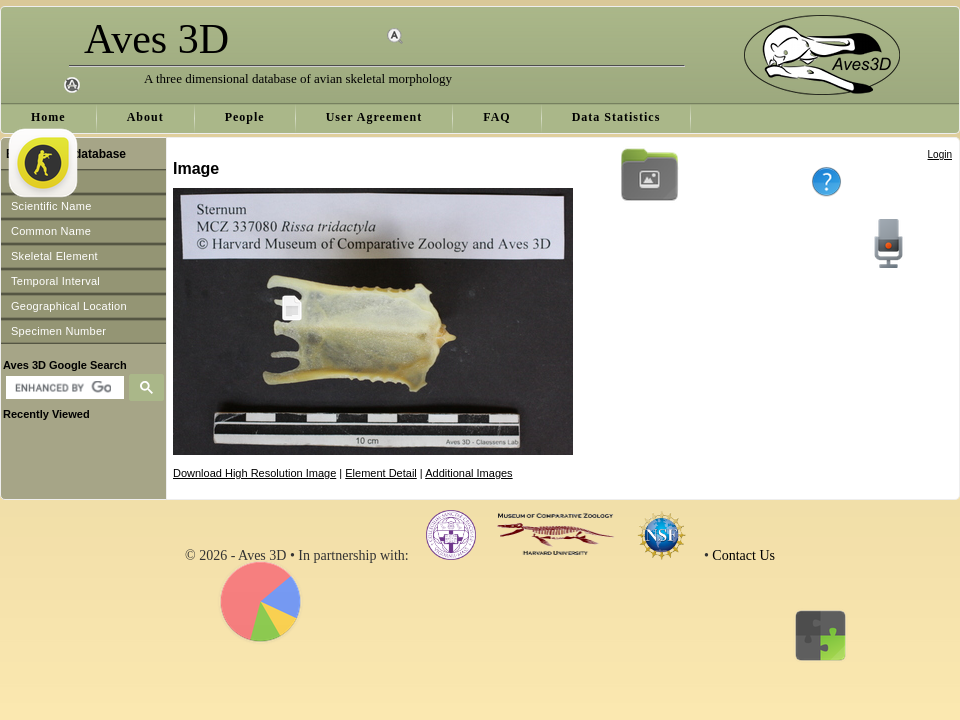 Image resolution: width=960 pixels, height=720 pixels. What do you see at coordinates (260, 601) in the screenshot?
I see `open disk usage analyzer app` at bounding box center [260, 601].